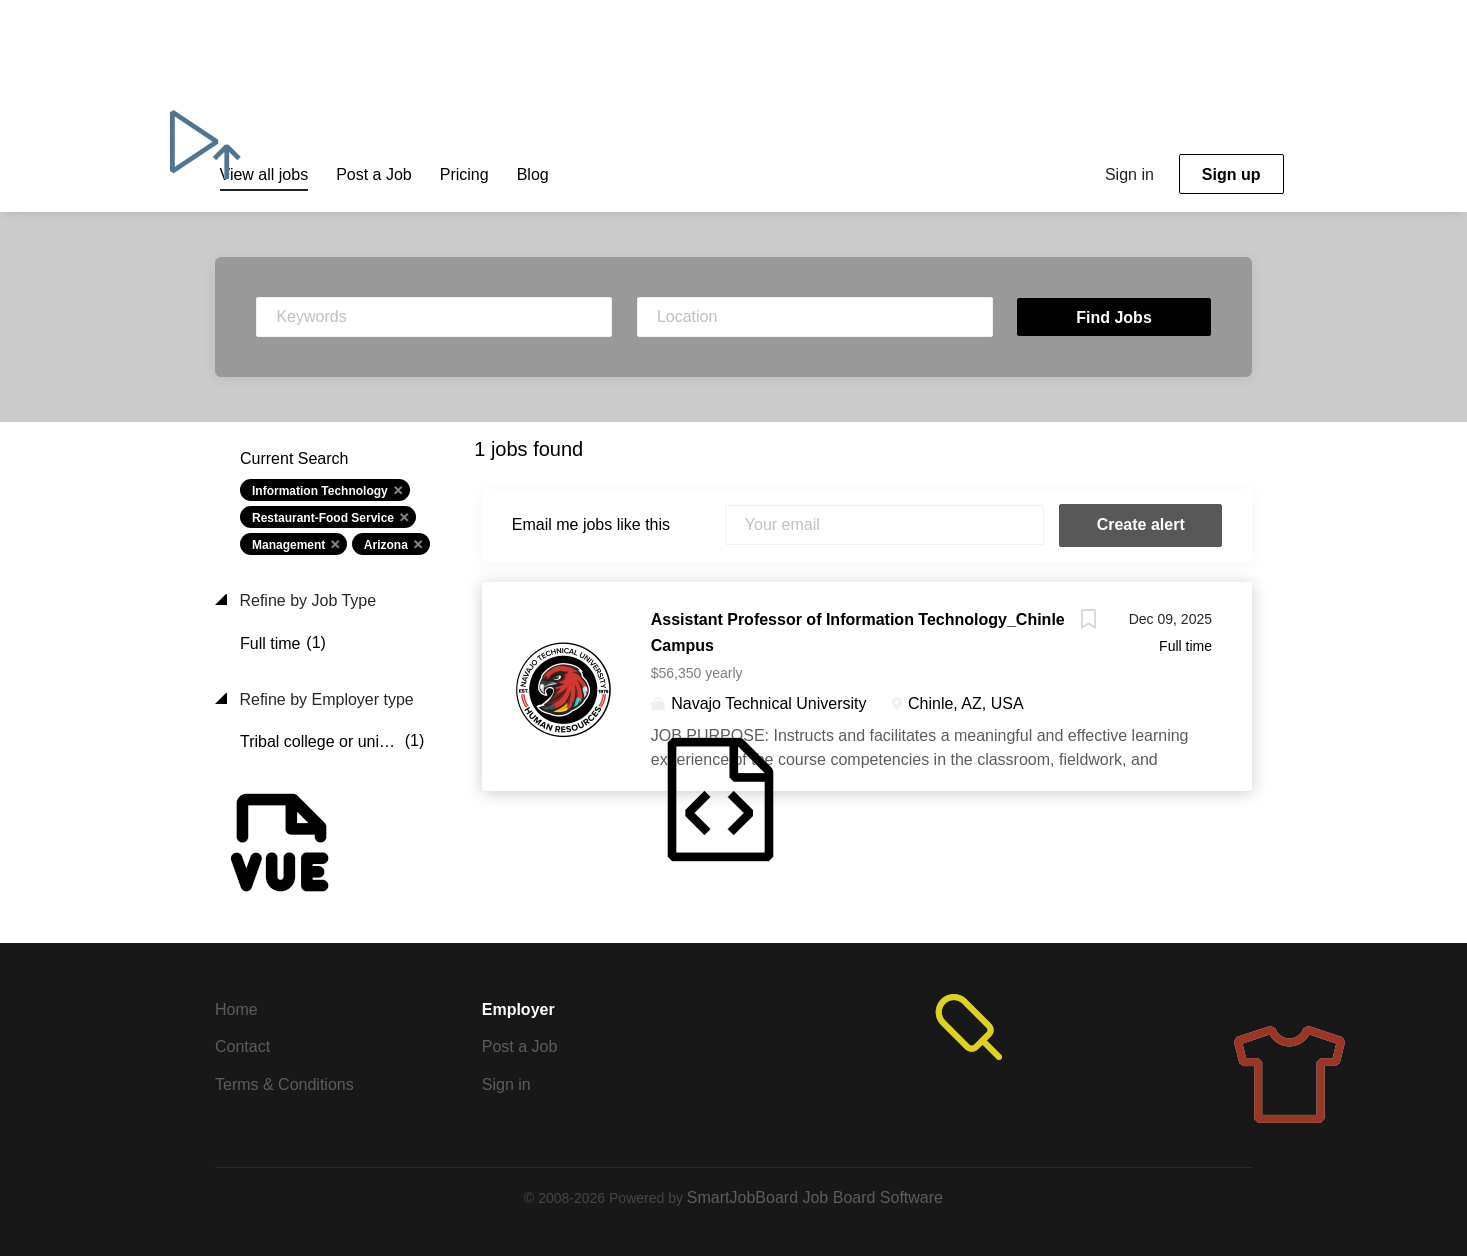  What do you see at coordinates (1289, 1073) in the screenshot?
I see `select team or player jersey` at bounding box center [1289, 1073].